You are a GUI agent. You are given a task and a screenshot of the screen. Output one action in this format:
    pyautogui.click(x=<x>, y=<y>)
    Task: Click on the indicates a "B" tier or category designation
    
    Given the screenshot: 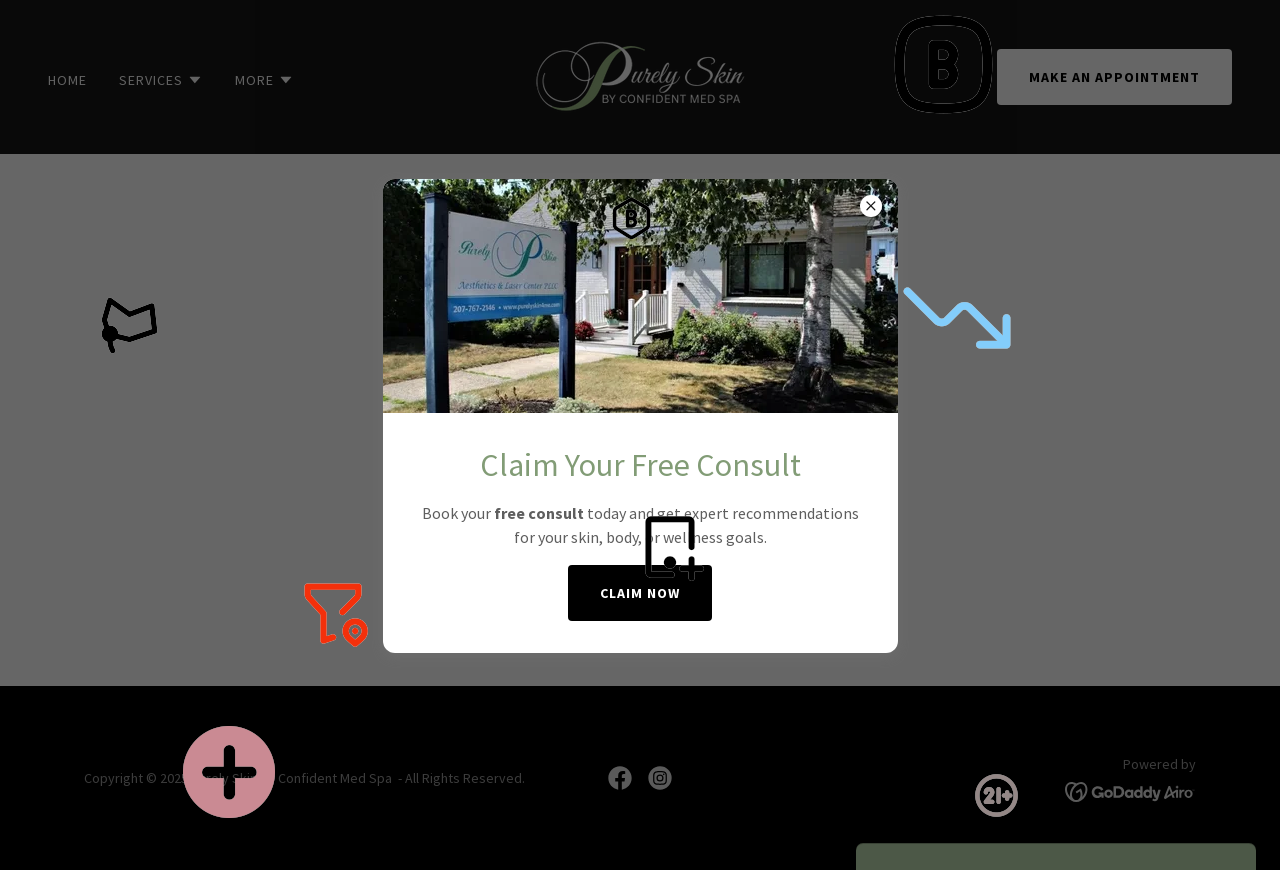 What is the action you would take?
    pyautogui.click(x=631, y=218)
    